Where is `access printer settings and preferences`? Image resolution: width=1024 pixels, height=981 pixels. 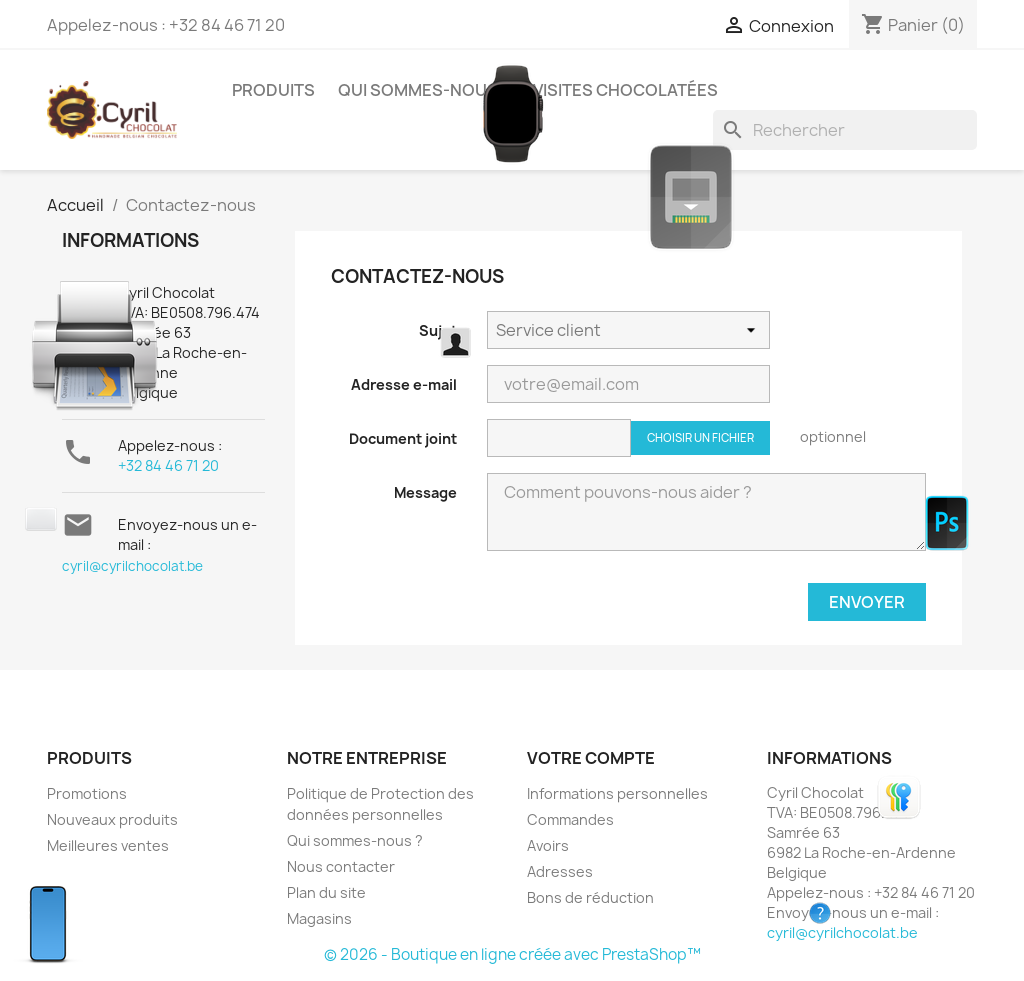 access printer settings and preferences is located at coordinates (94, 345).